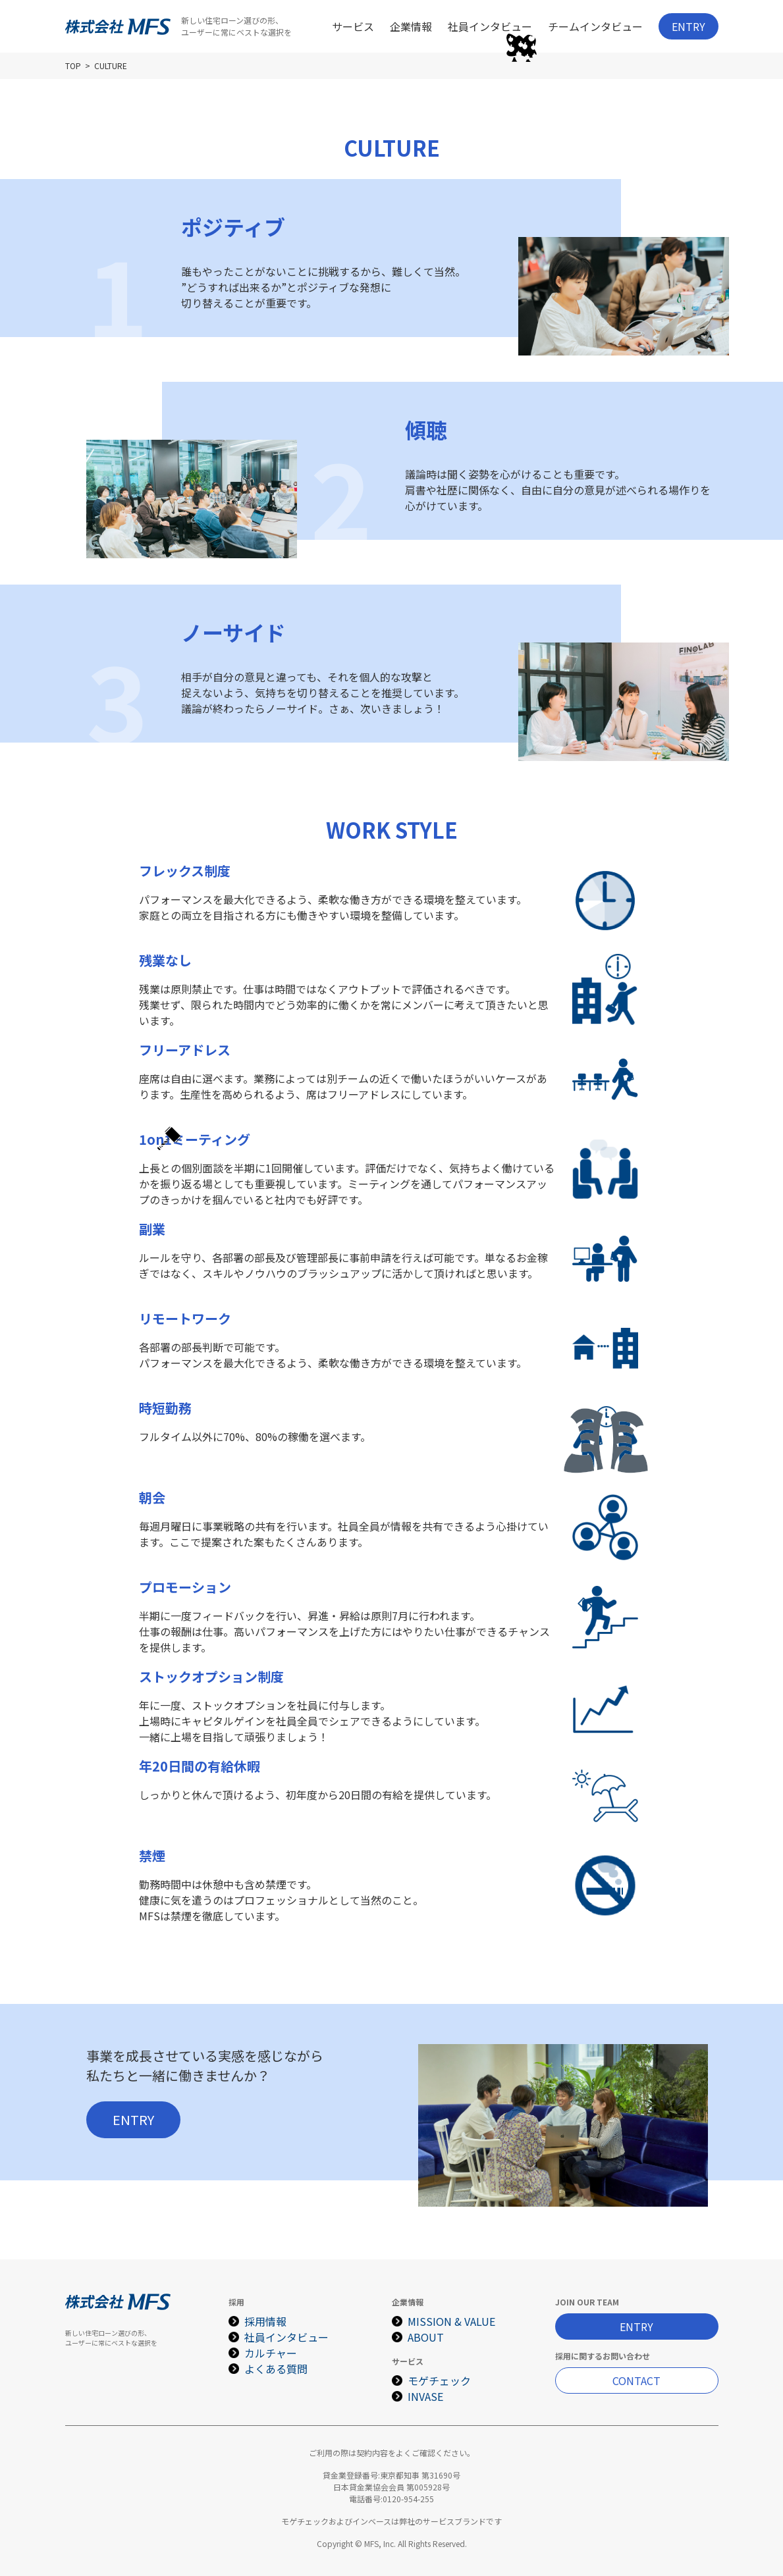  Describe the element at coordinates (522, 47) in the screenshot. I see `collect or harvest berries` at that location.